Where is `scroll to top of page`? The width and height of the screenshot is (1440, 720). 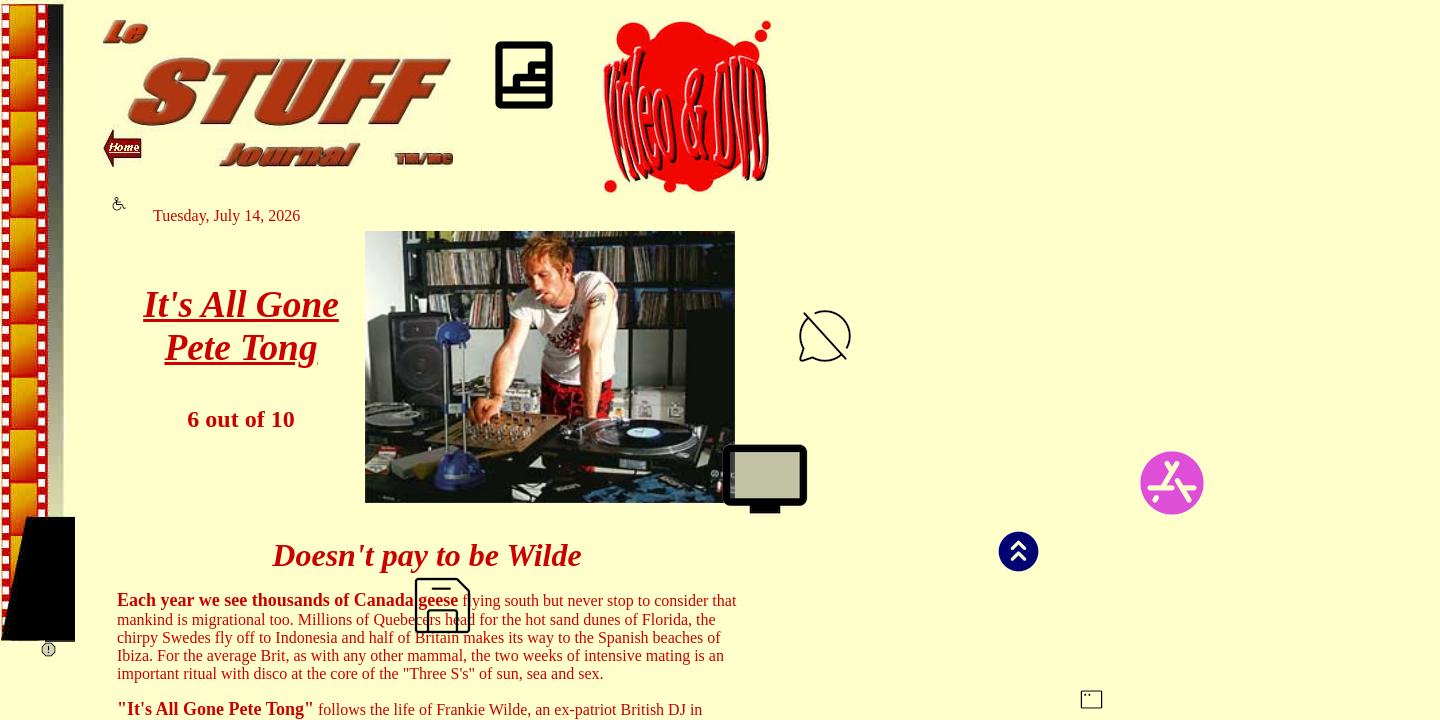
scroll to top of page is located at coordinates (1018, 551).